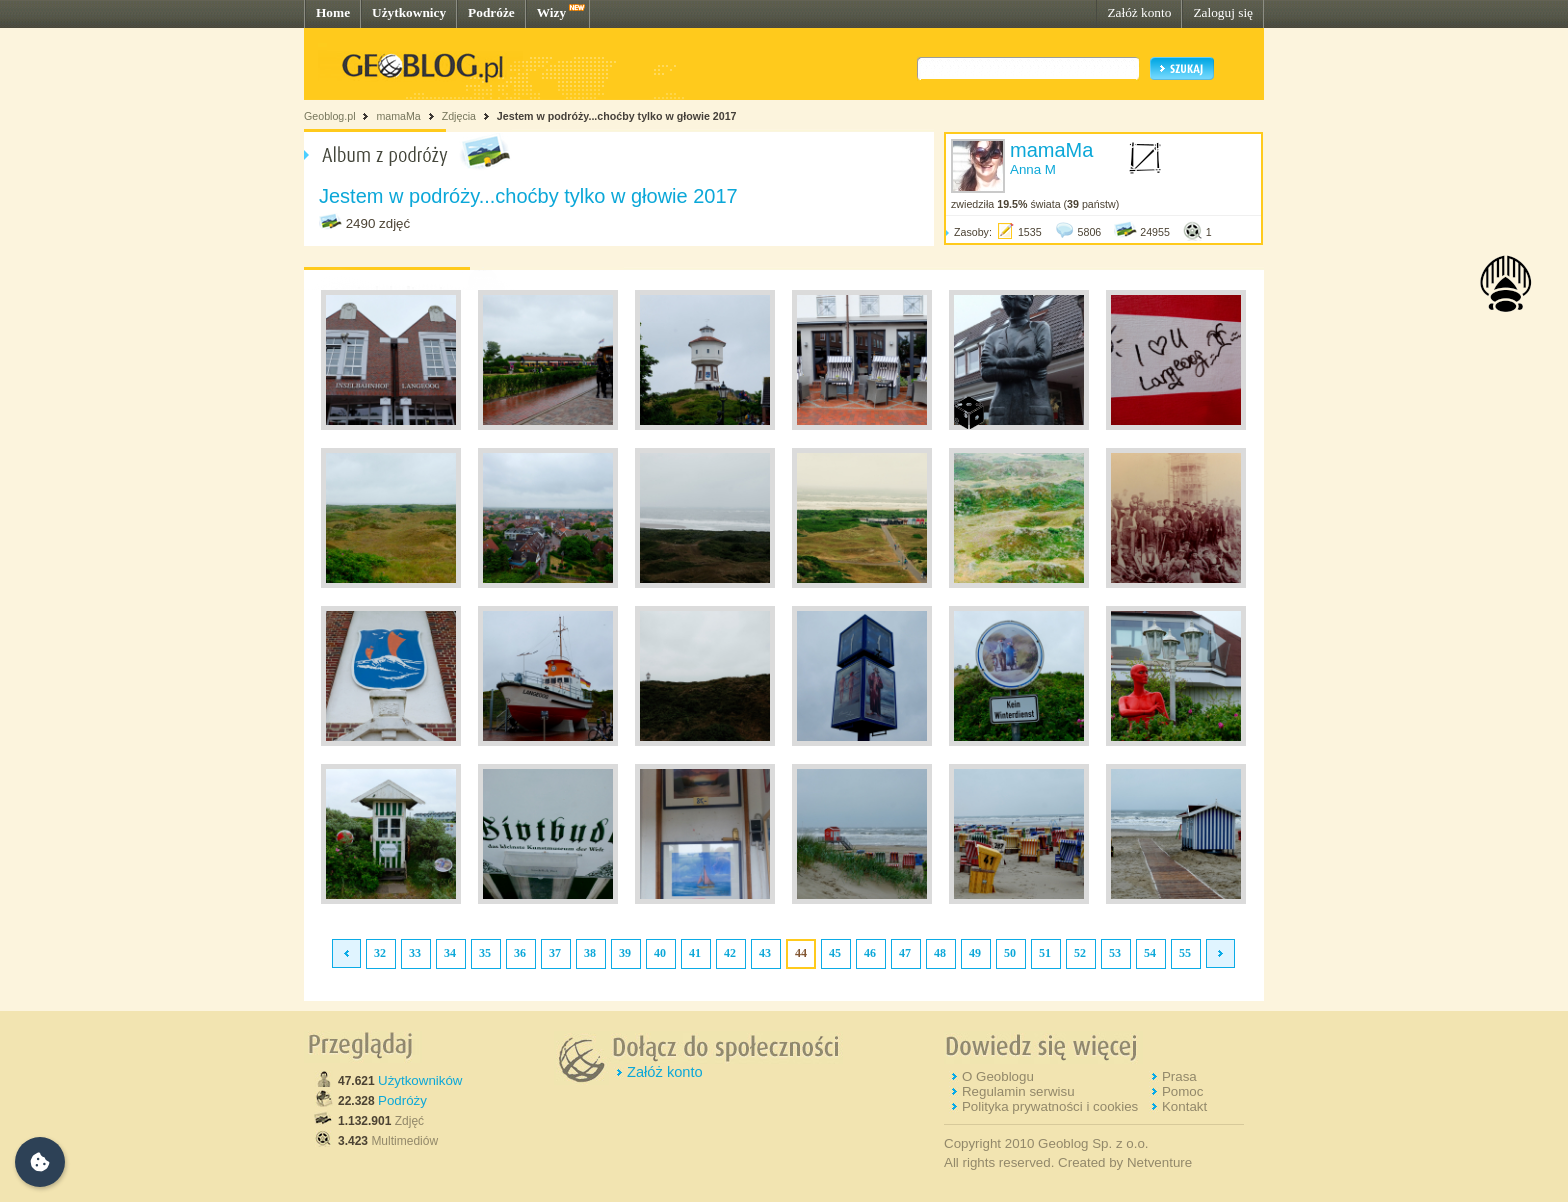 This screenshot has height=1202, width=1568. What do you see at coordinates (1505, 284) in the screenshot?
I see `represents a beetle or insect creature in a game interface` at bounding box center [1505, 284].